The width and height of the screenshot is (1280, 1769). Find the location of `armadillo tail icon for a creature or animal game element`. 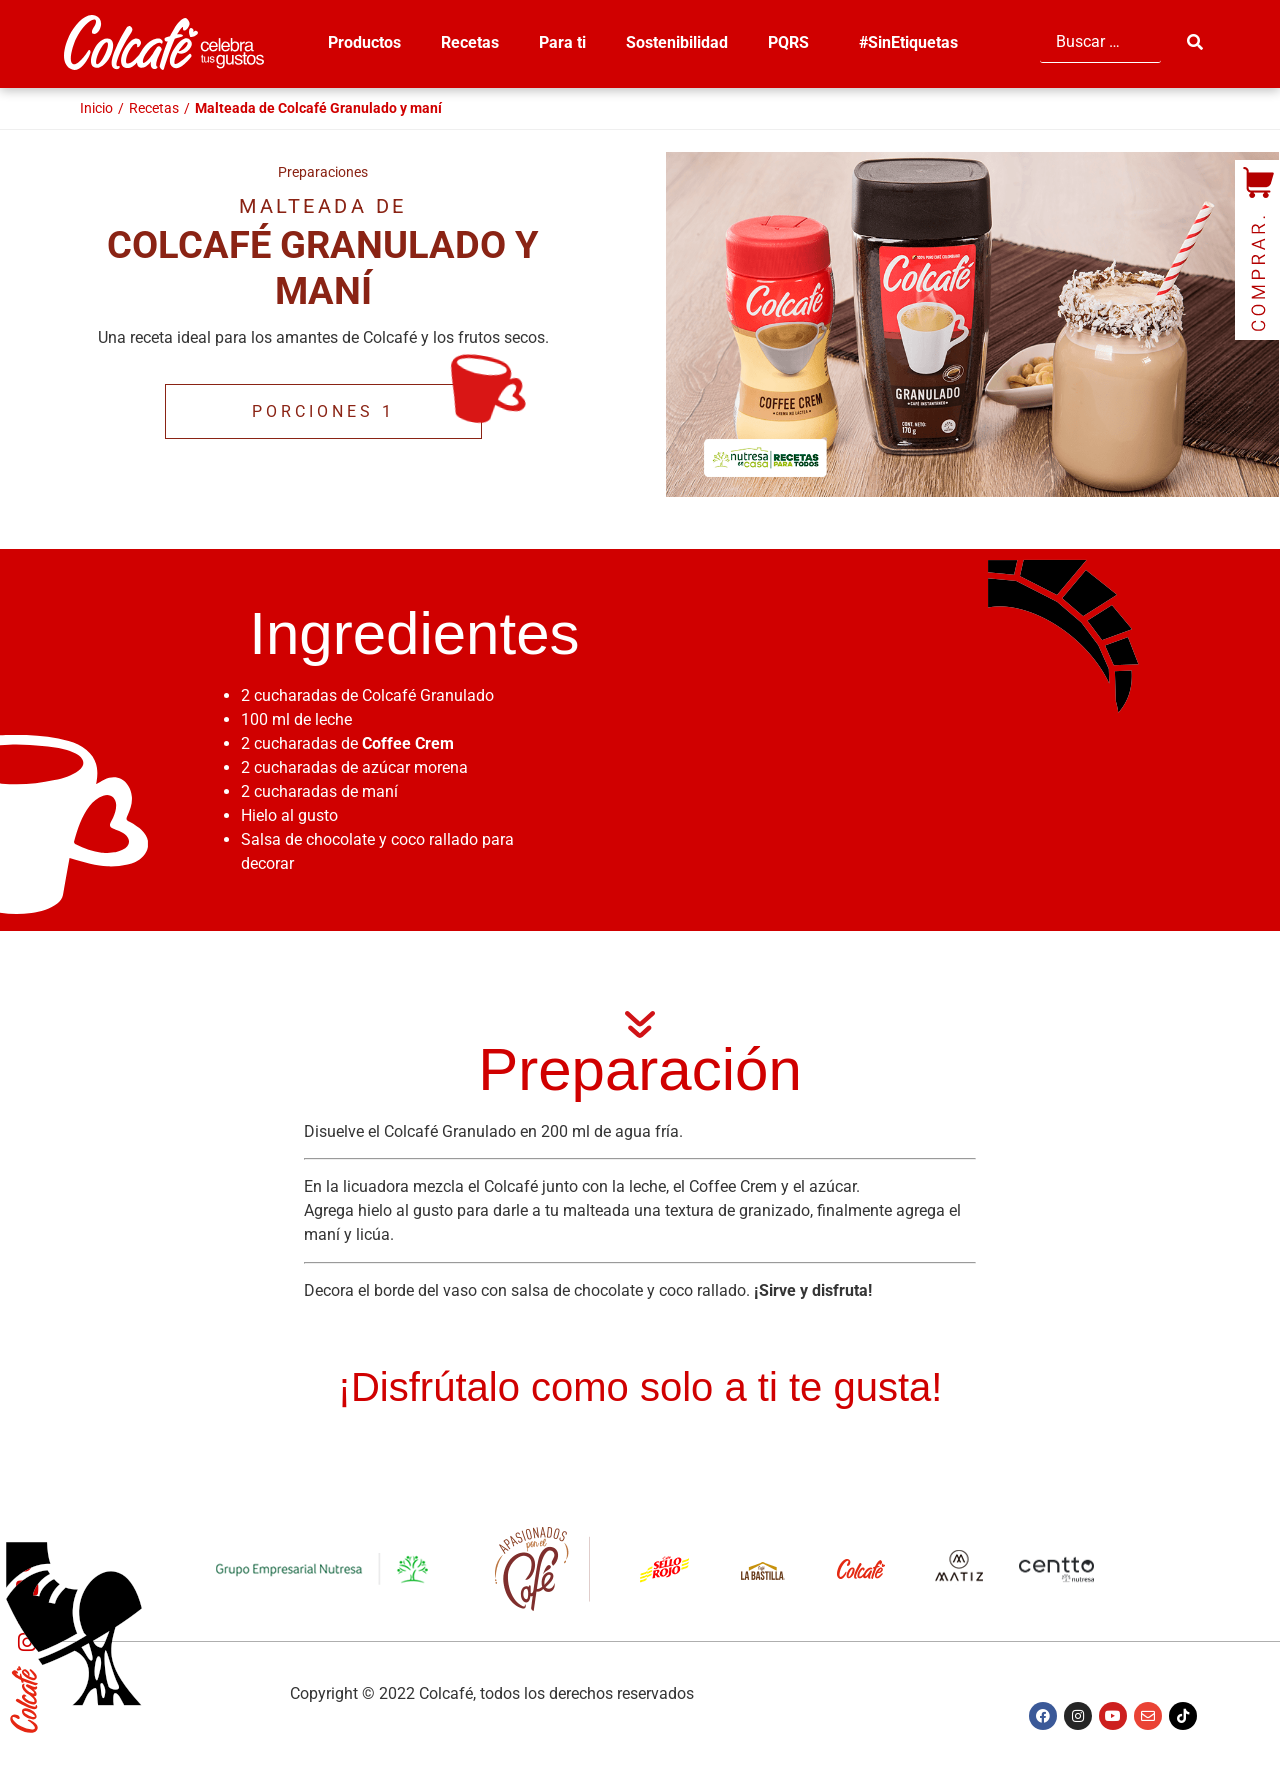

armadillo tail icon for a creature or animal game element is located at coordinates (1065, 635).